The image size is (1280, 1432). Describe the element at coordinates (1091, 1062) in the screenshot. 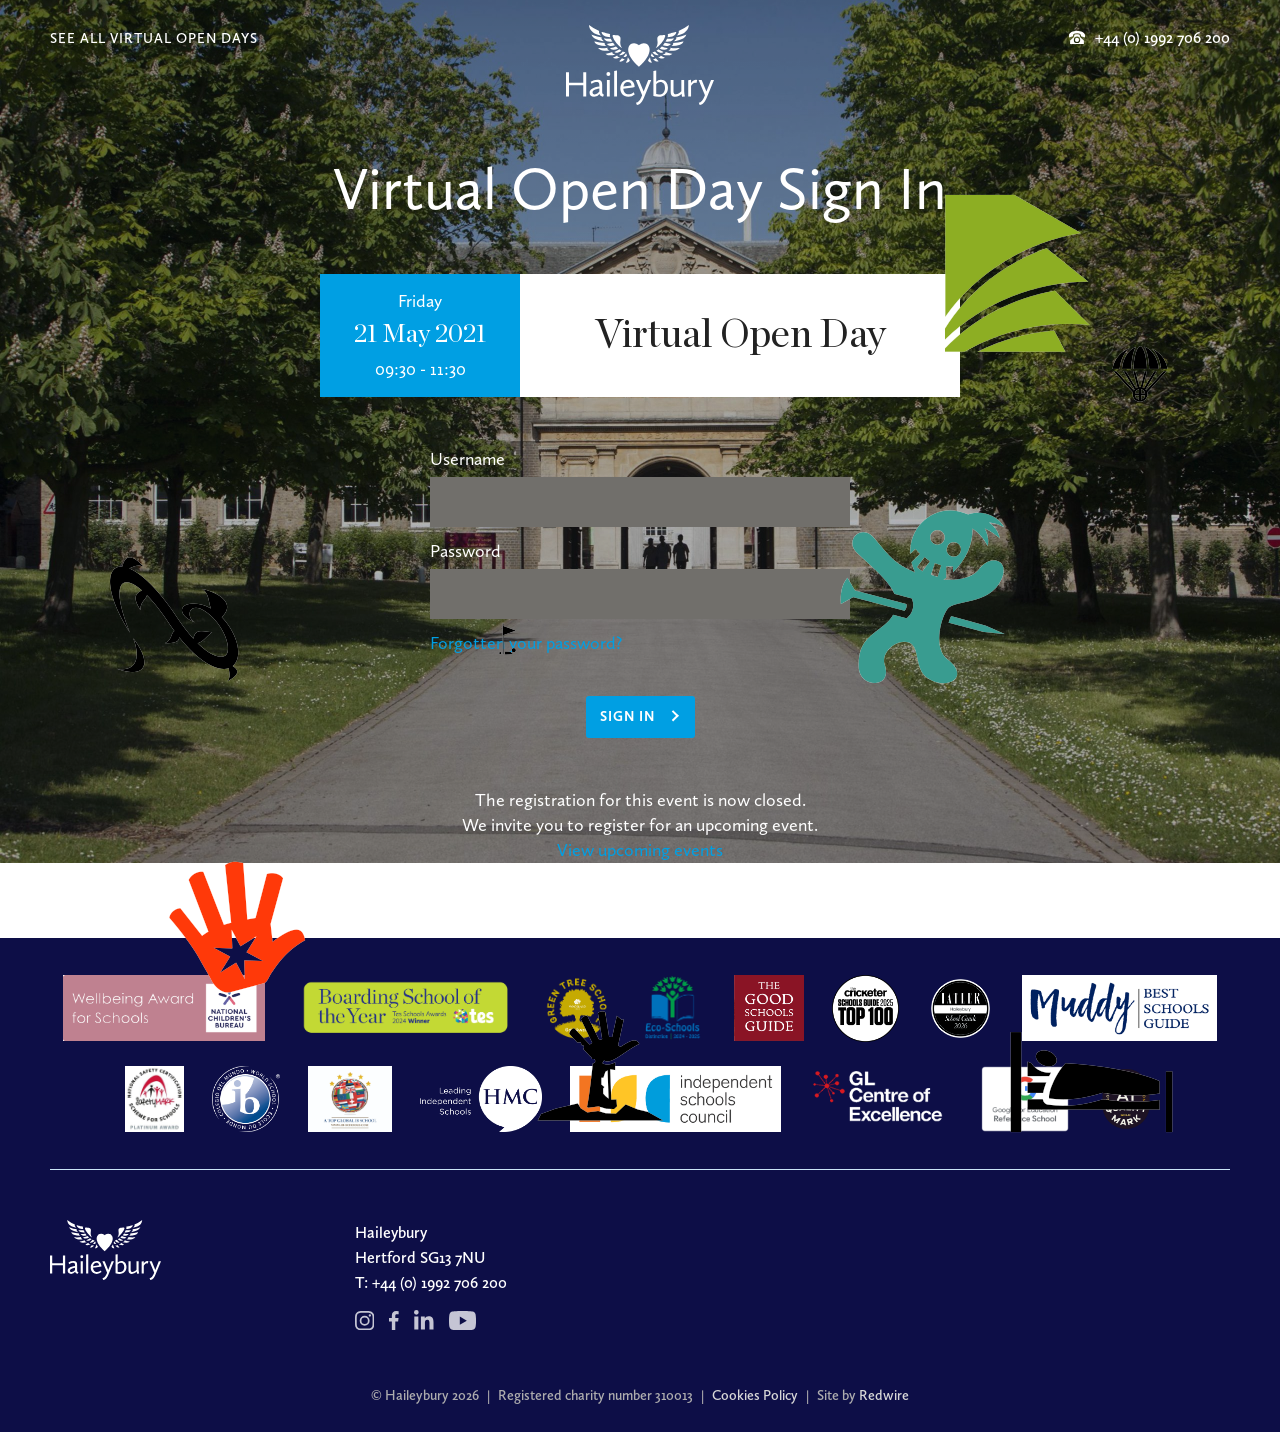

I see `indicates sleep mode or rest status` at that location.